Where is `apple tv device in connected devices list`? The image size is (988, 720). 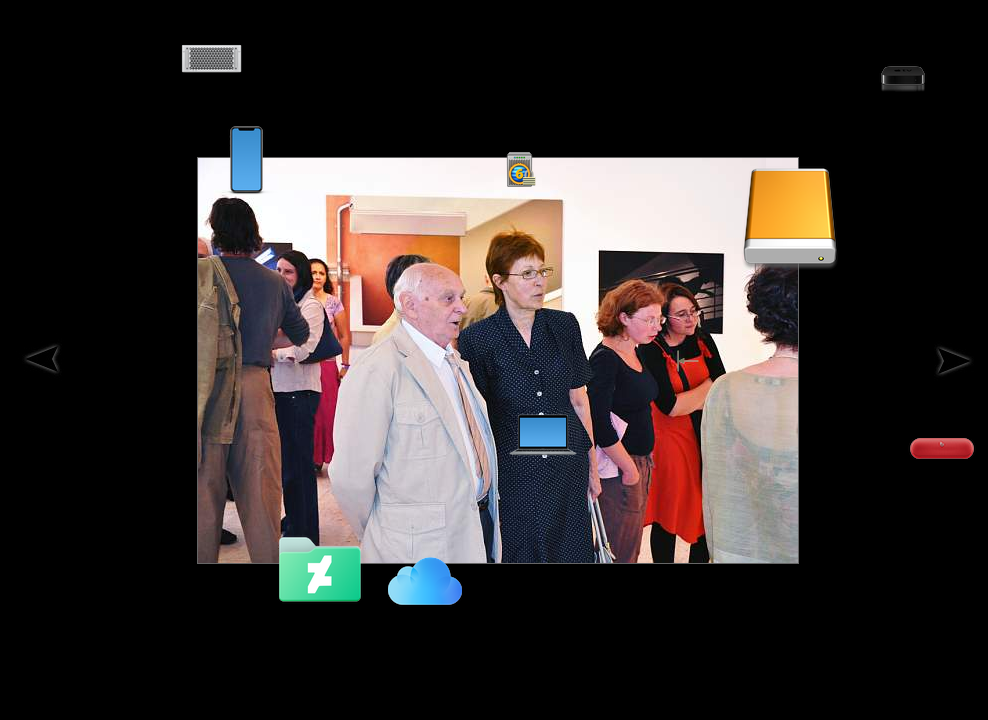
apple tv device in connected devices list is located at coordinates (903, 80).